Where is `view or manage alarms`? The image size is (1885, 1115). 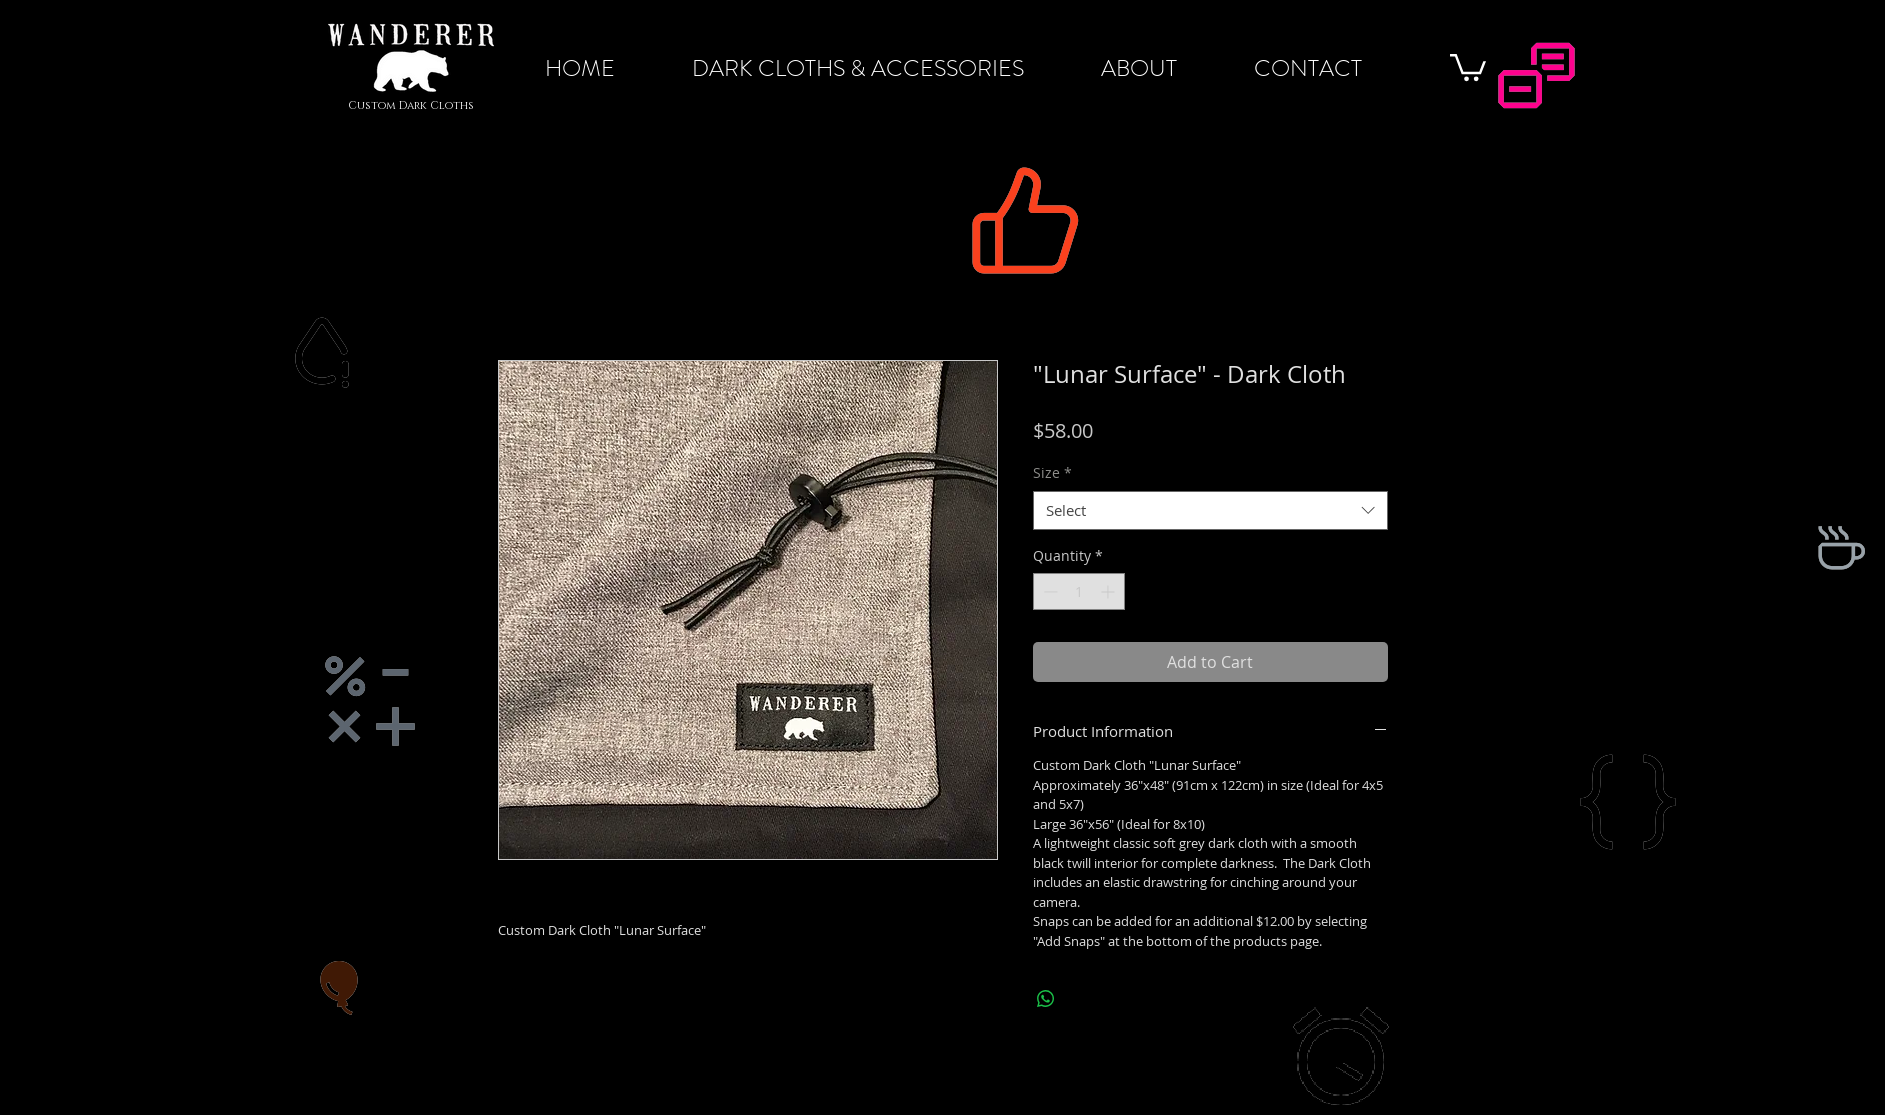 view or manage alarms is located at coordinates (1341, 1057).